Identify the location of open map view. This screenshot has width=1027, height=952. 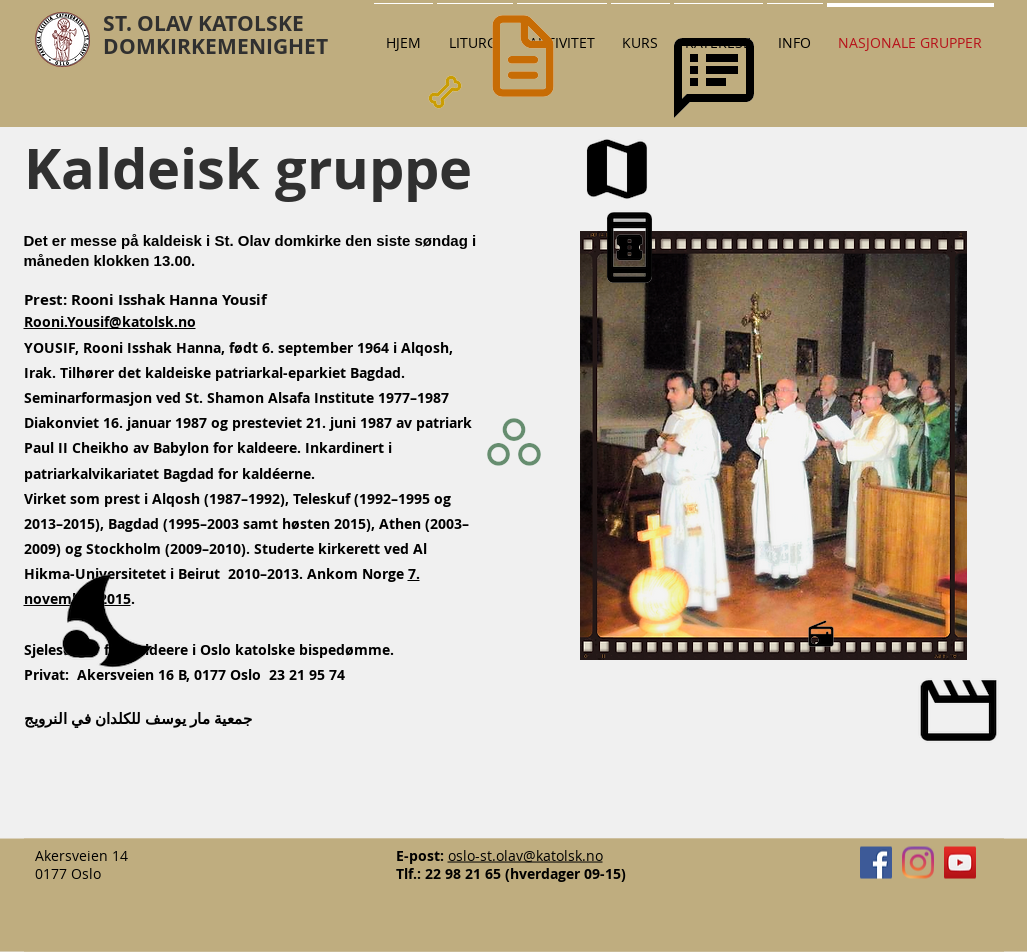
(617, 169).